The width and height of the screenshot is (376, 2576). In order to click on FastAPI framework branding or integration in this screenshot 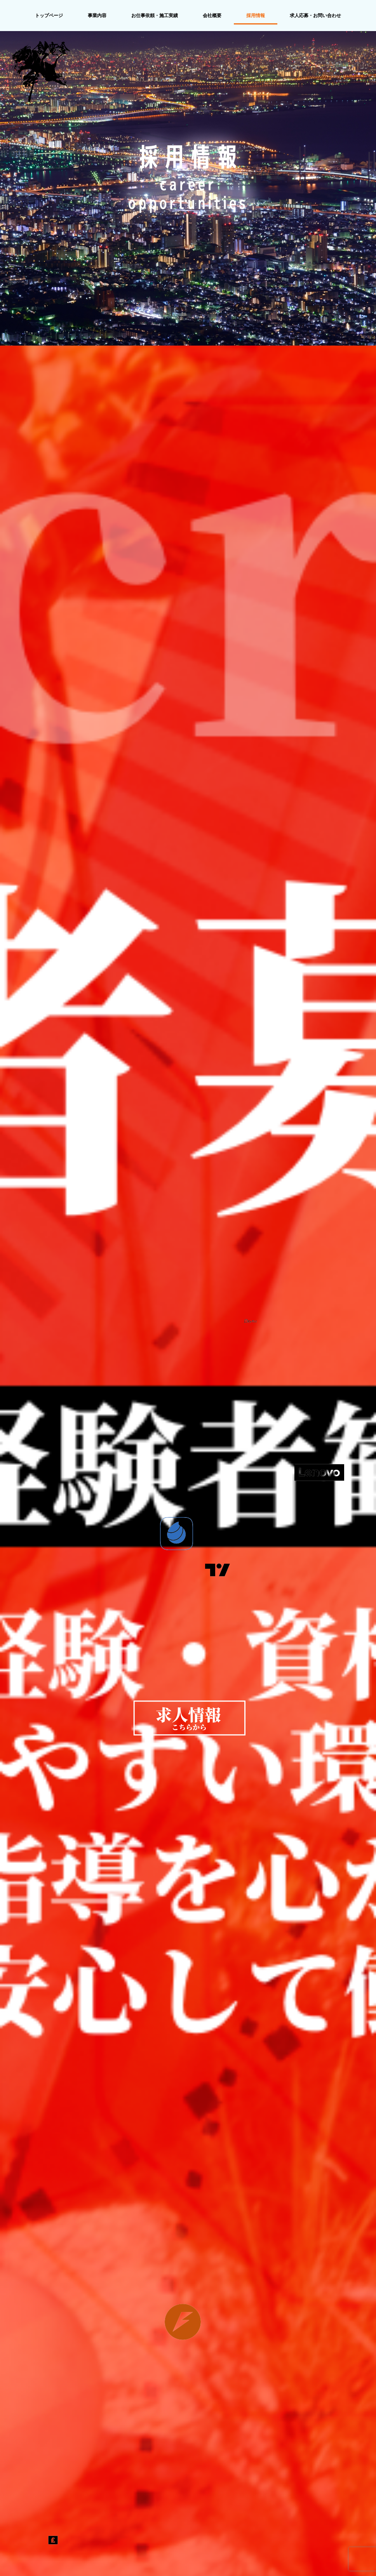, I will do `click(183, 2322)`.